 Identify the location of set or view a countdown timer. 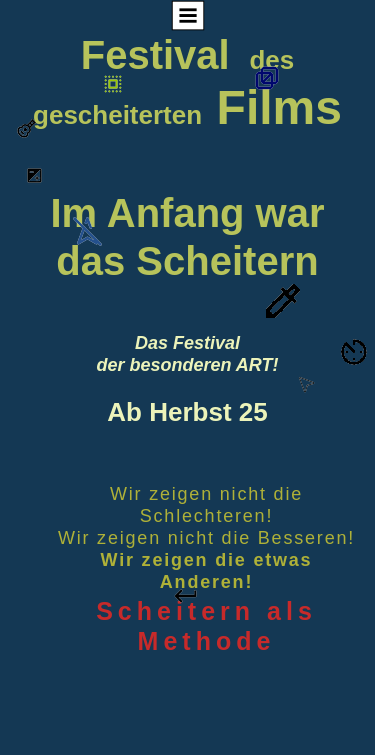
(354, 352).